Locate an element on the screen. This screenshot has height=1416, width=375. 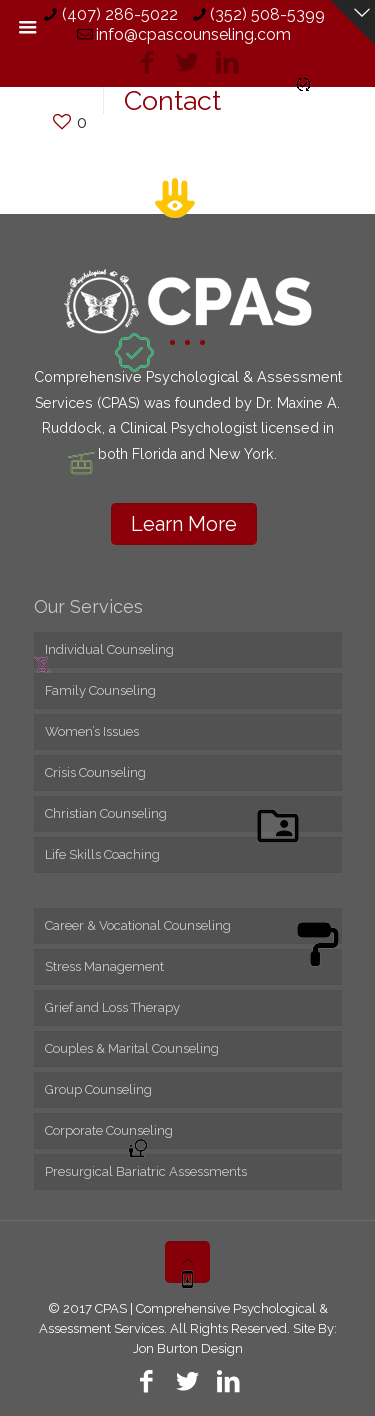
access shared folder contents is located at coordinates (278, 826).